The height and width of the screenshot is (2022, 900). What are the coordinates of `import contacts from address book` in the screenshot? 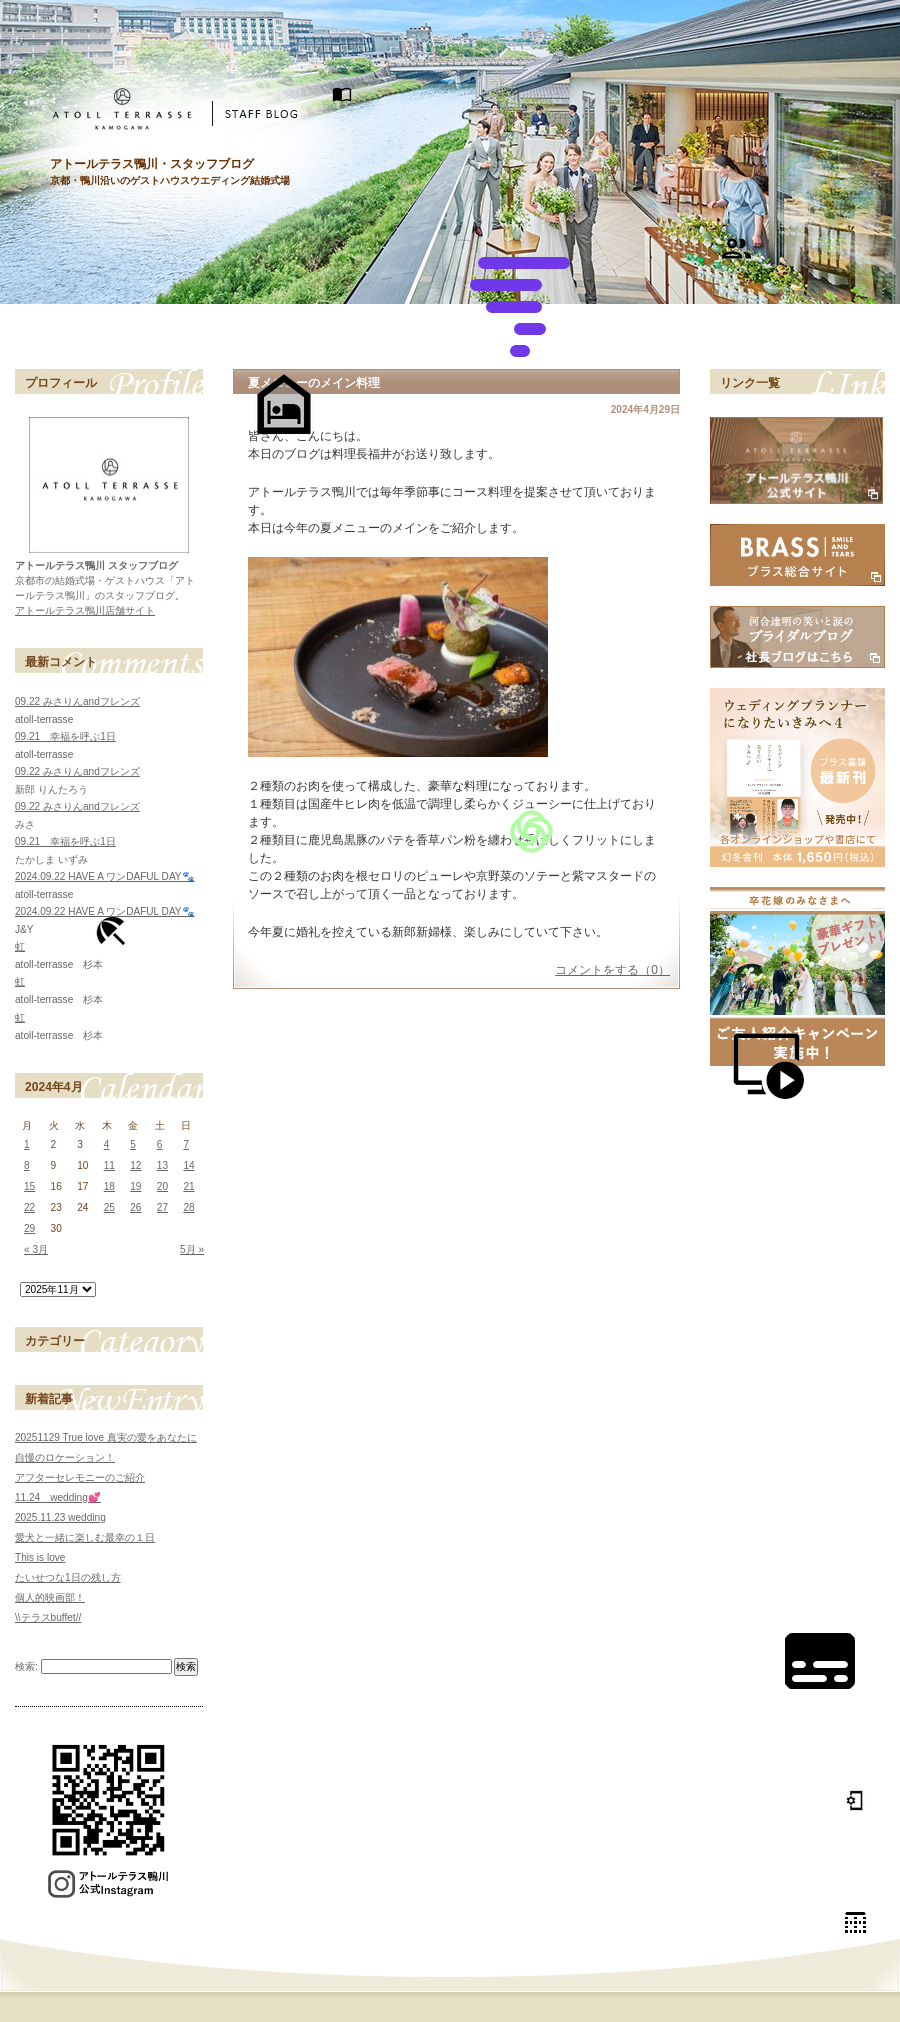 It's located at (342, 94).